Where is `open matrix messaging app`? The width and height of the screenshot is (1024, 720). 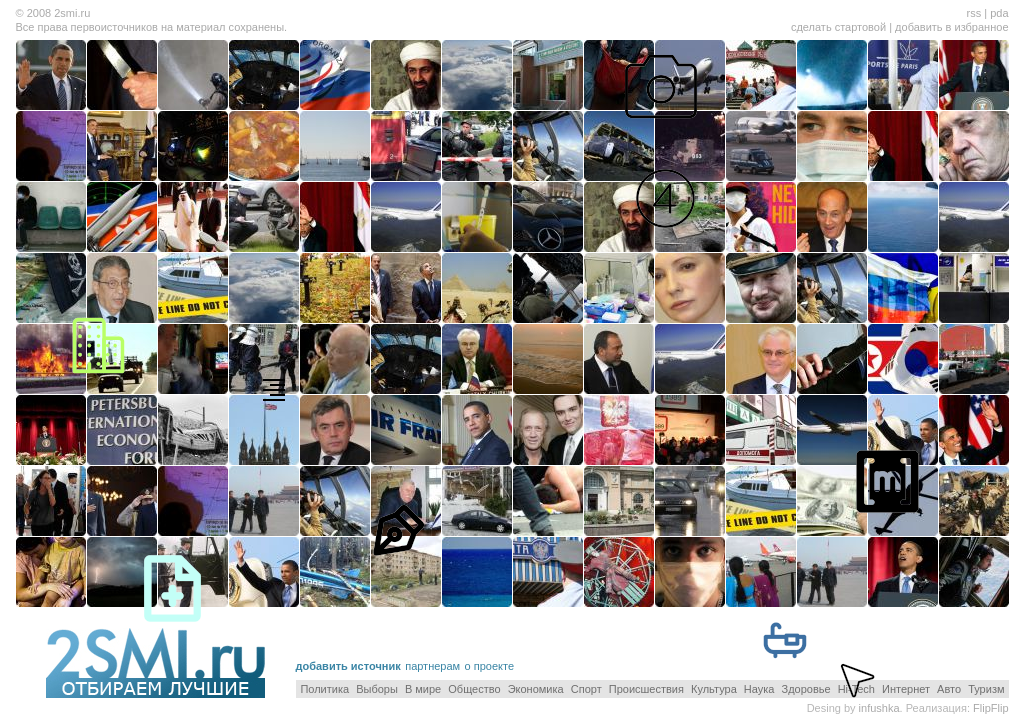
open matrix messaging app is located at coordinates (887, 481).